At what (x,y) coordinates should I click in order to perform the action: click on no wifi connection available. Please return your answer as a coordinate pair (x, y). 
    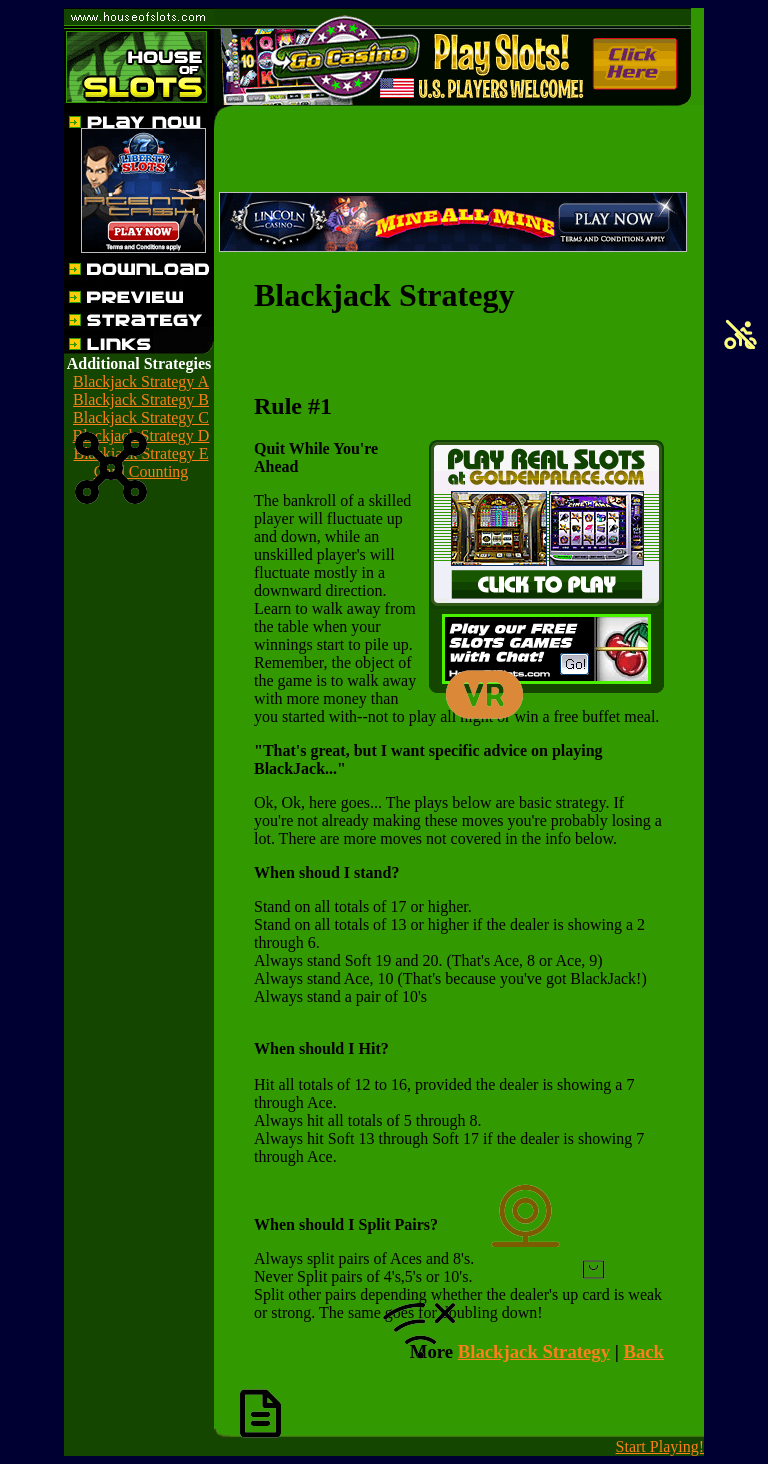
    Looking at the image, I should click on (420, 1329).